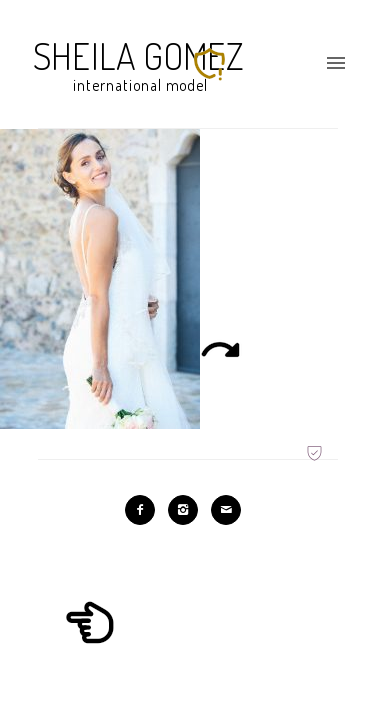  Describe the element at coordinates (91, 623) in the screenshot. I see `navigate to previous item or section` at that location.